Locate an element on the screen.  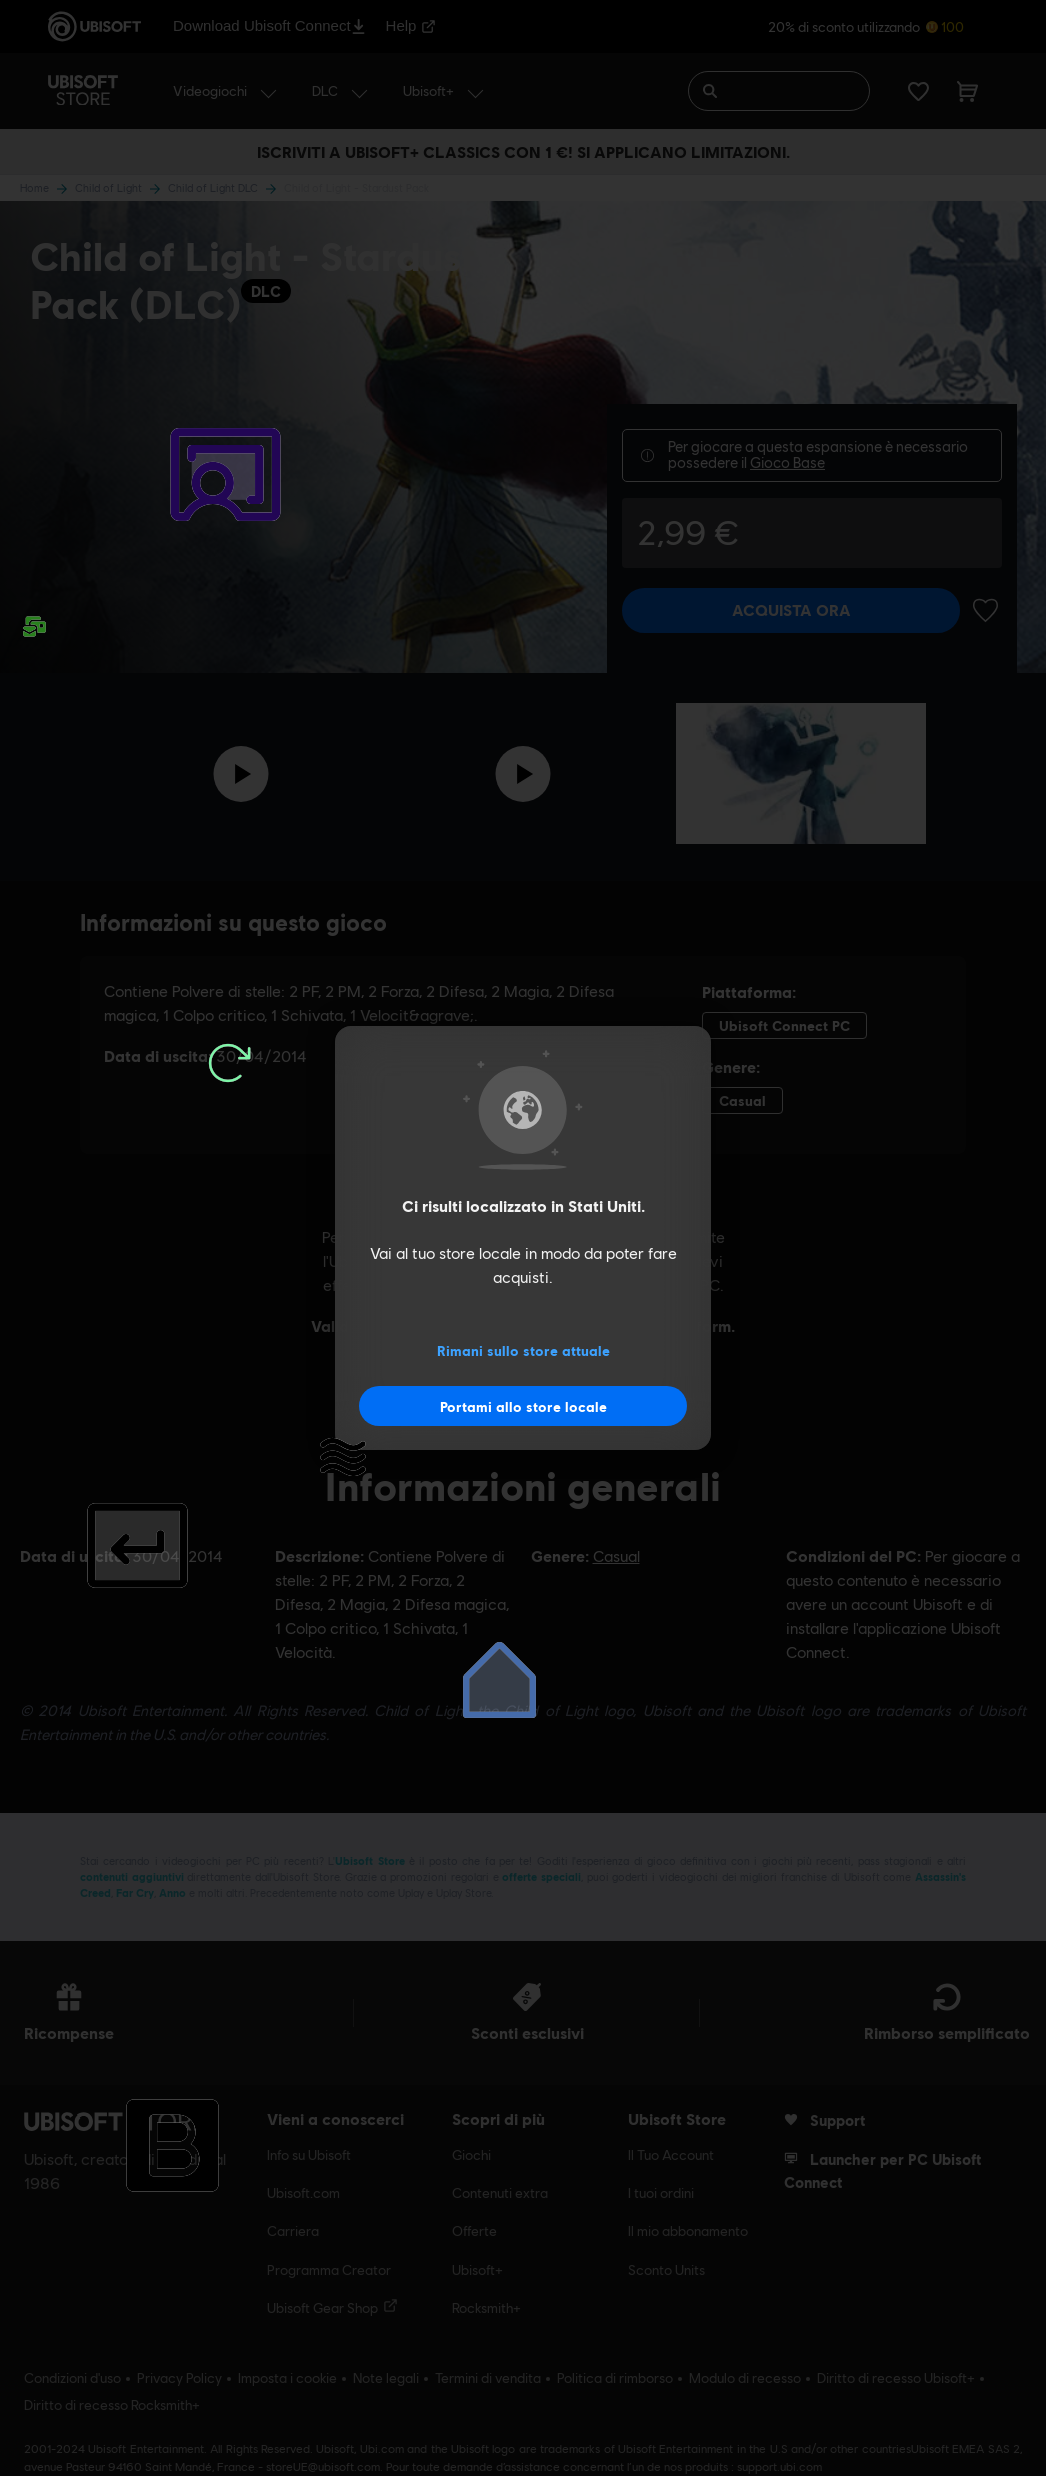
access bulk mail or mass messaging is located at coordinates (34, 626).